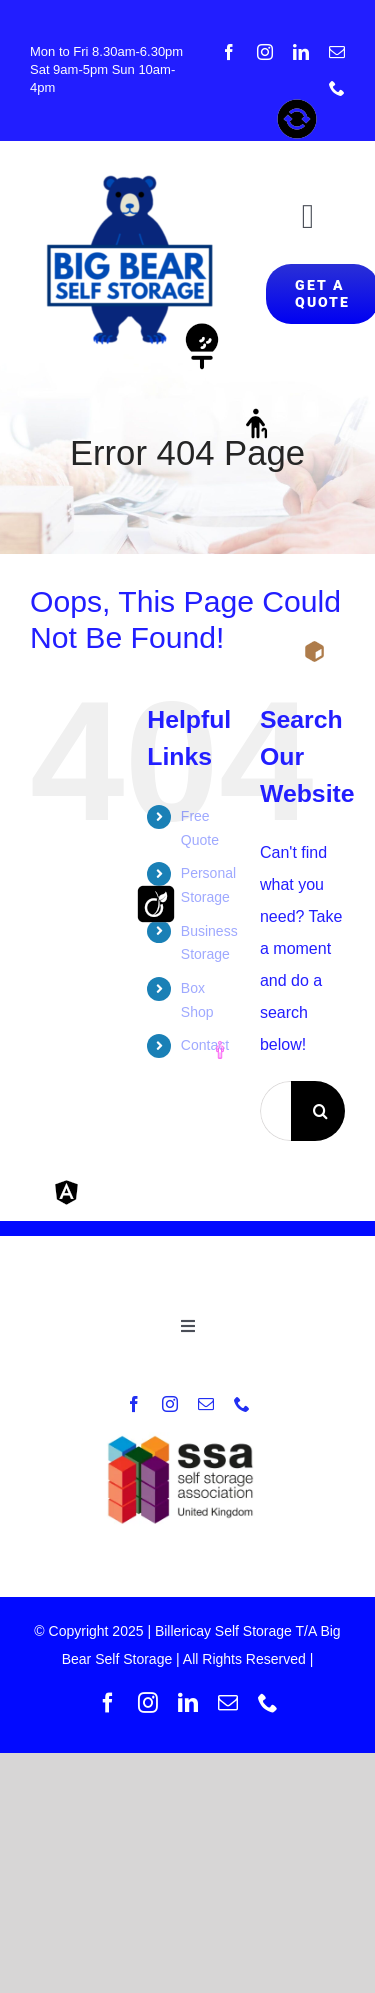 This screenshot has height=1993, width=375. I want to click on angular framework logo, so click(66, 1192).